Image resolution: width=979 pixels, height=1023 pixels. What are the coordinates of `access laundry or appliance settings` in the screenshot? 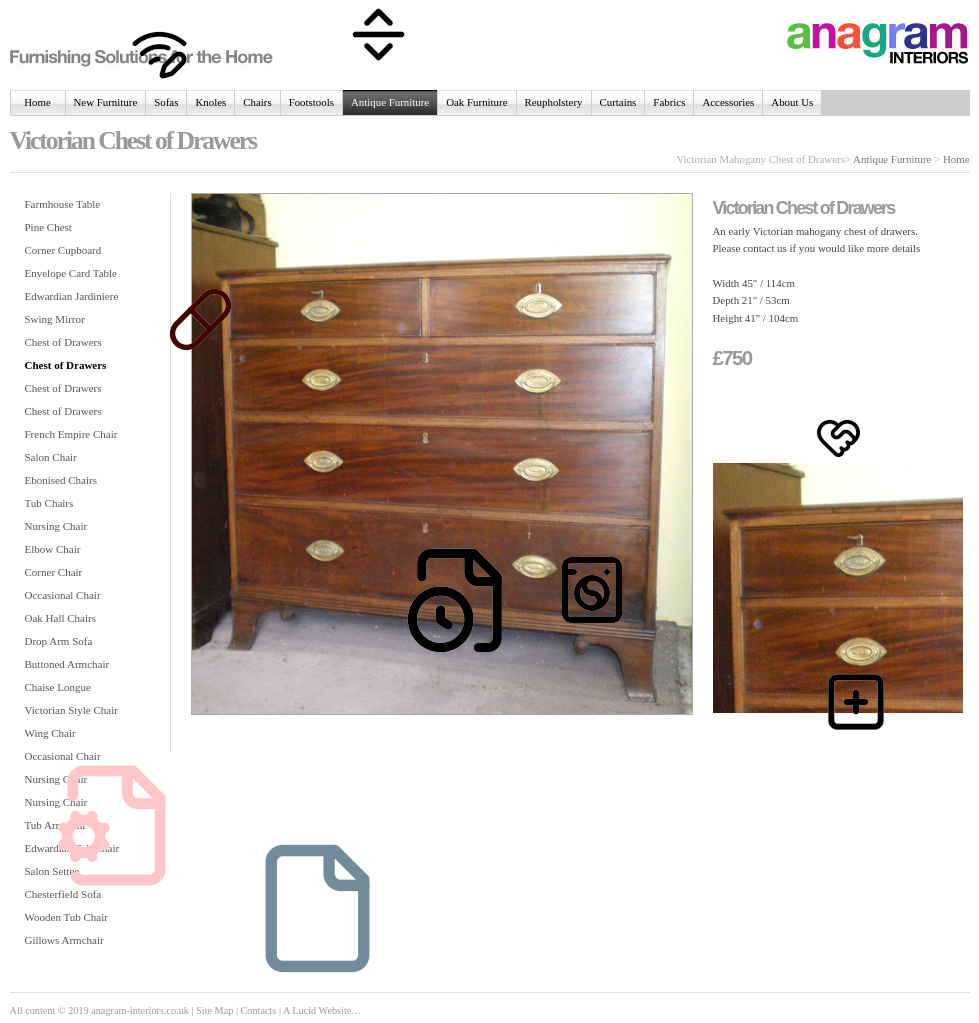 It's located at (592, 590).